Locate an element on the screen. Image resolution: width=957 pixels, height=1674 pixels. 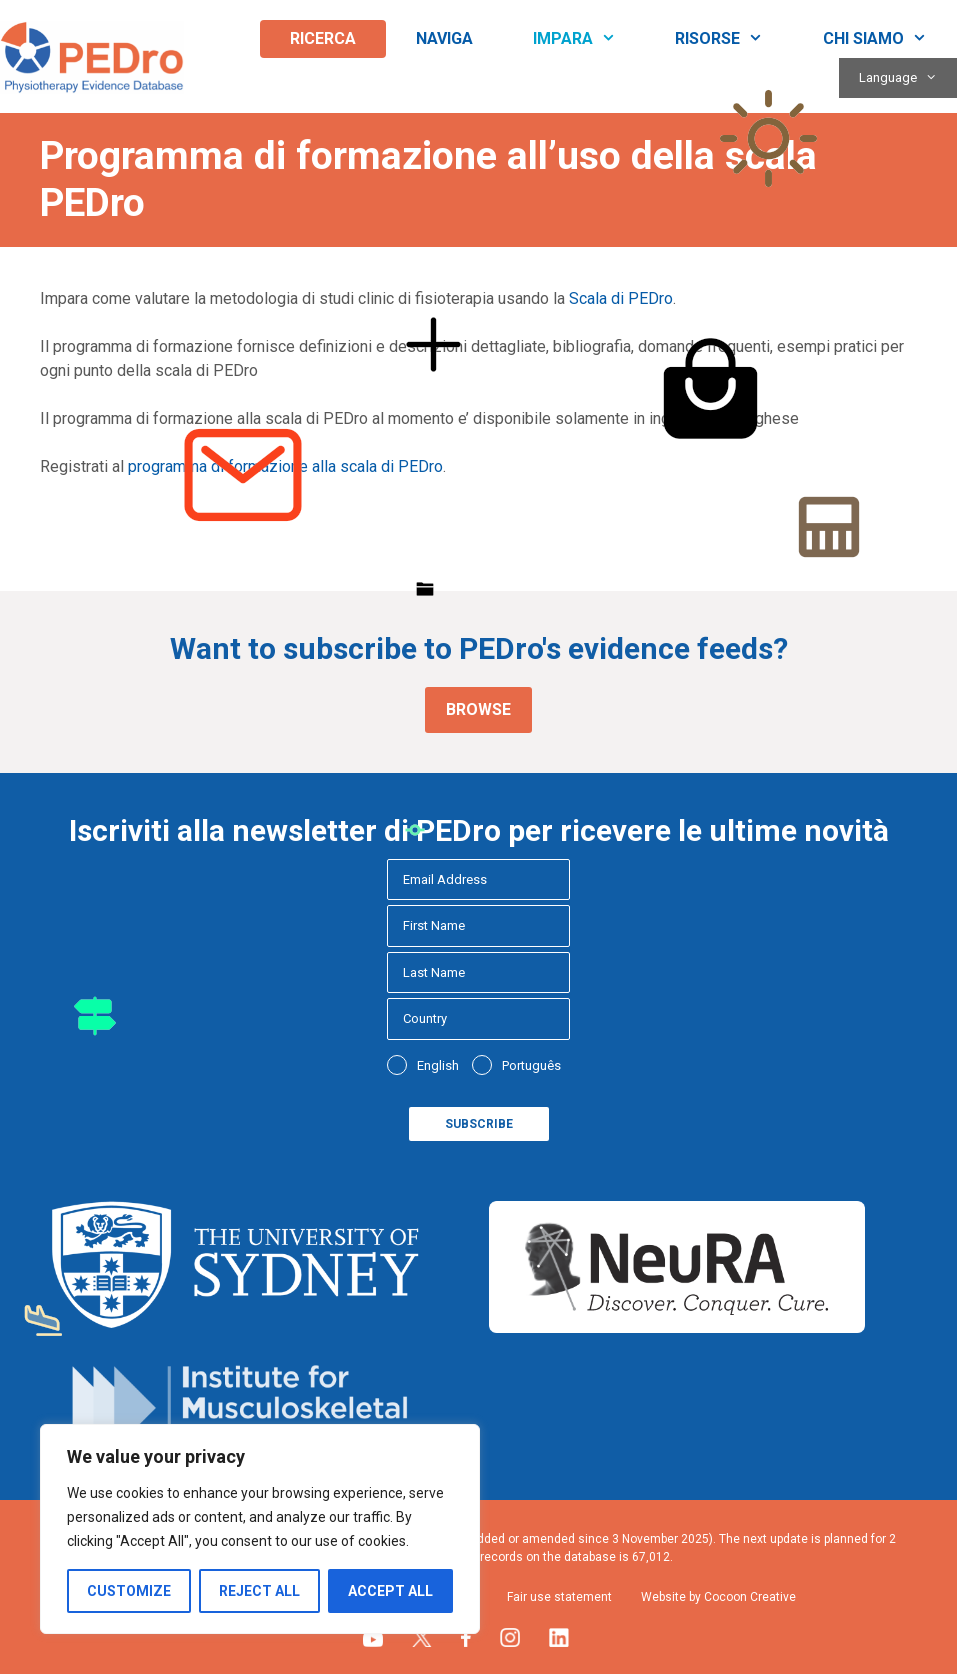
add a new item is located at coordinates (433, 344).